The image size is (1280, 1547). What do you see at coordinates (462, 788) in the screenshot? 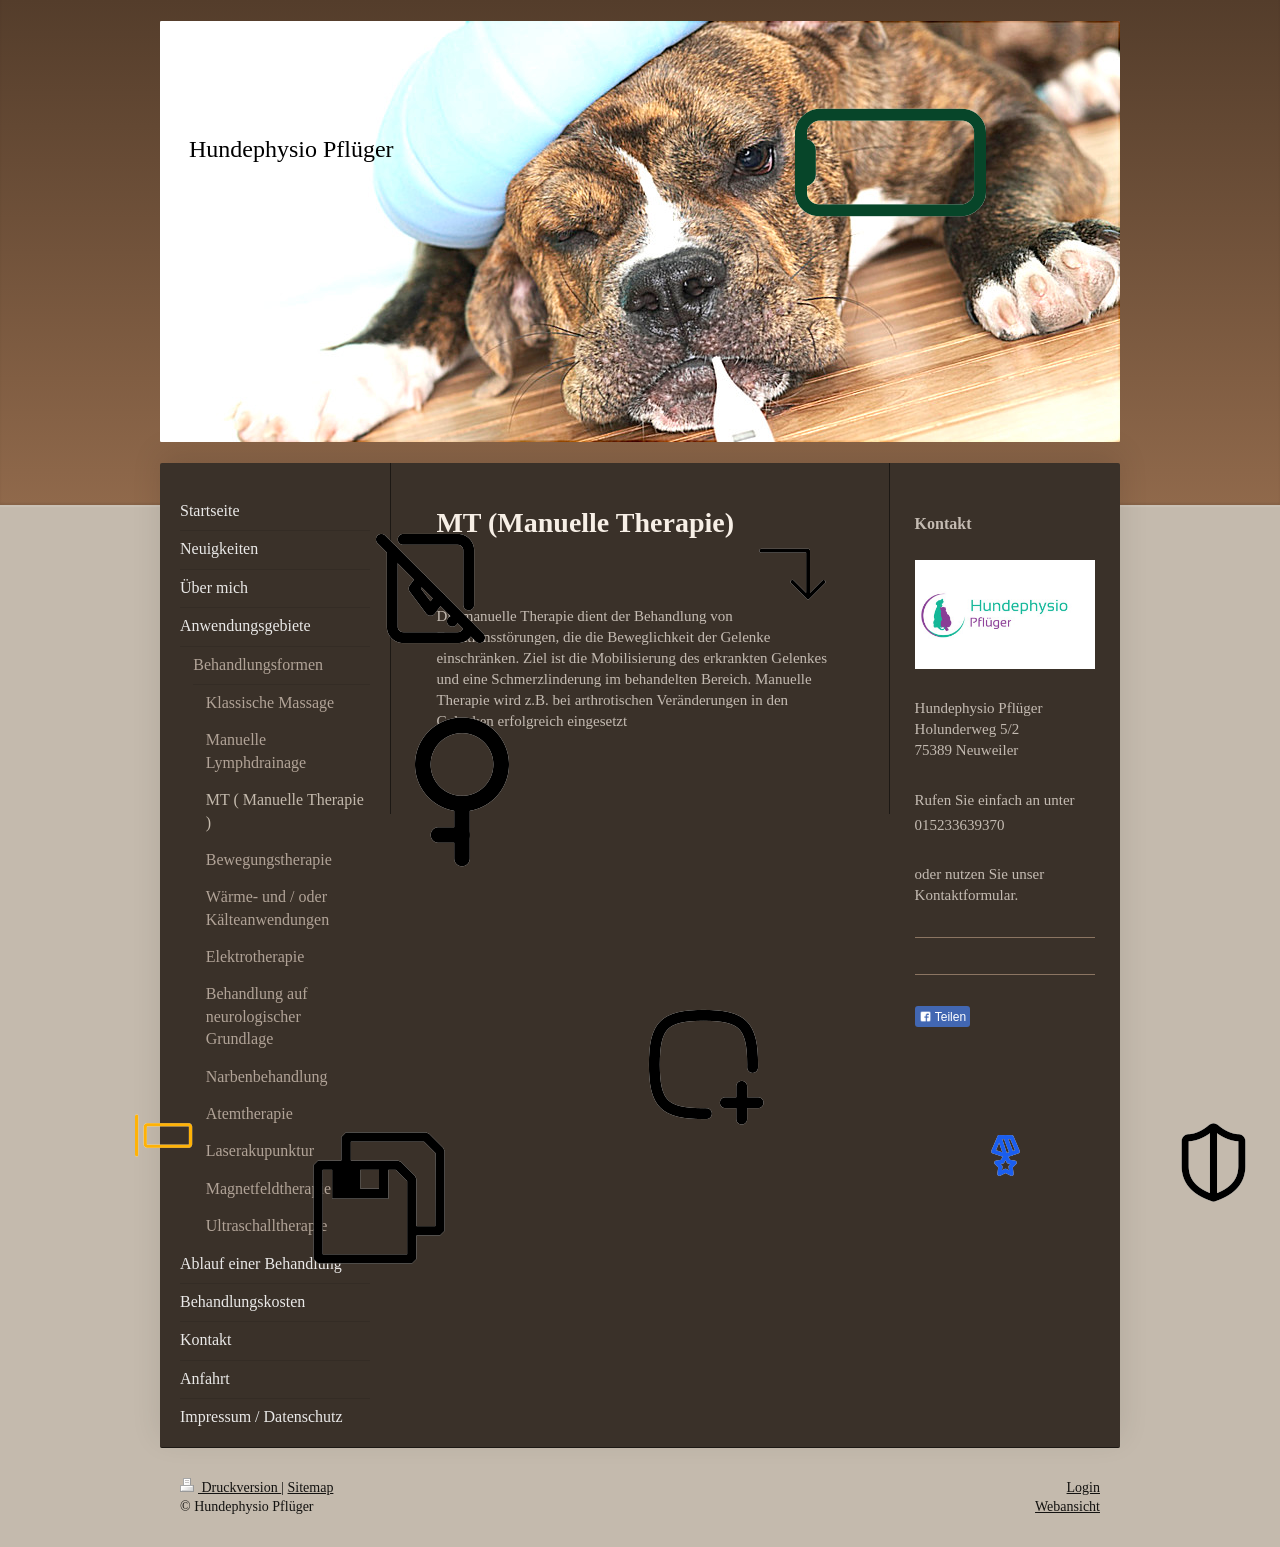
I see `indicates demigirl gender identity` at bounding box center [462, 788].